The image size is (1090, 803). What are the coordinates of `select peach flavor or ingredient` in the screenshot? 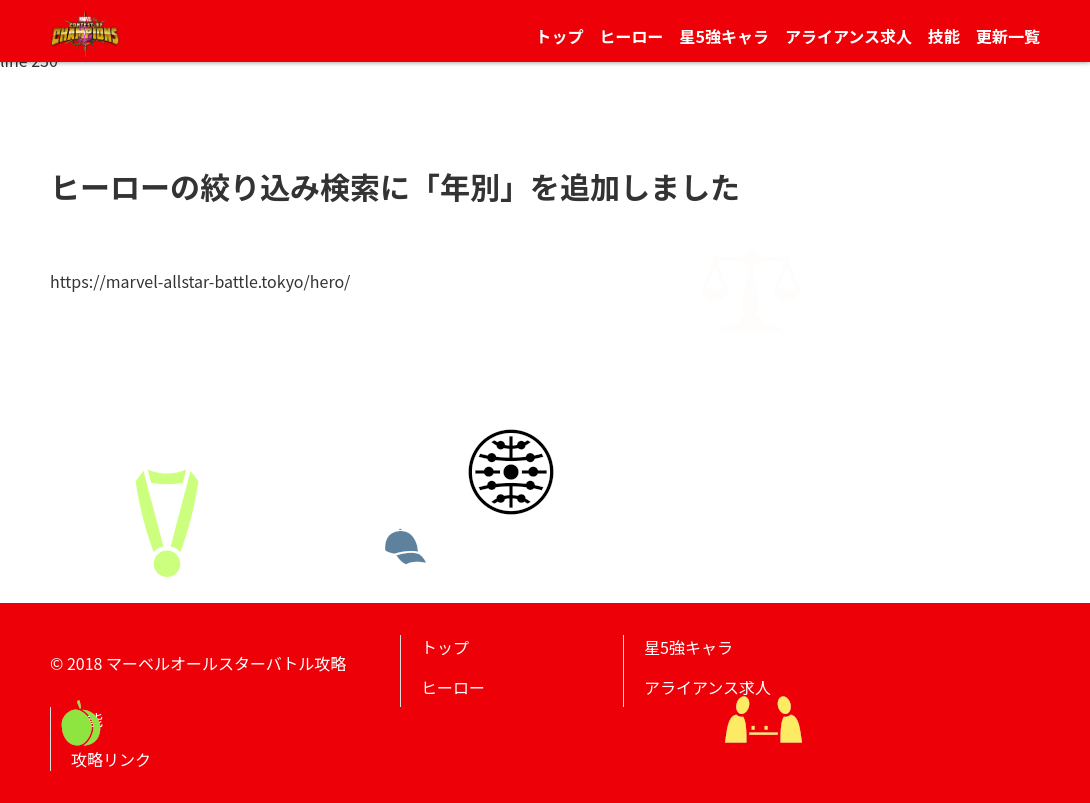 It's located at (81, 723).